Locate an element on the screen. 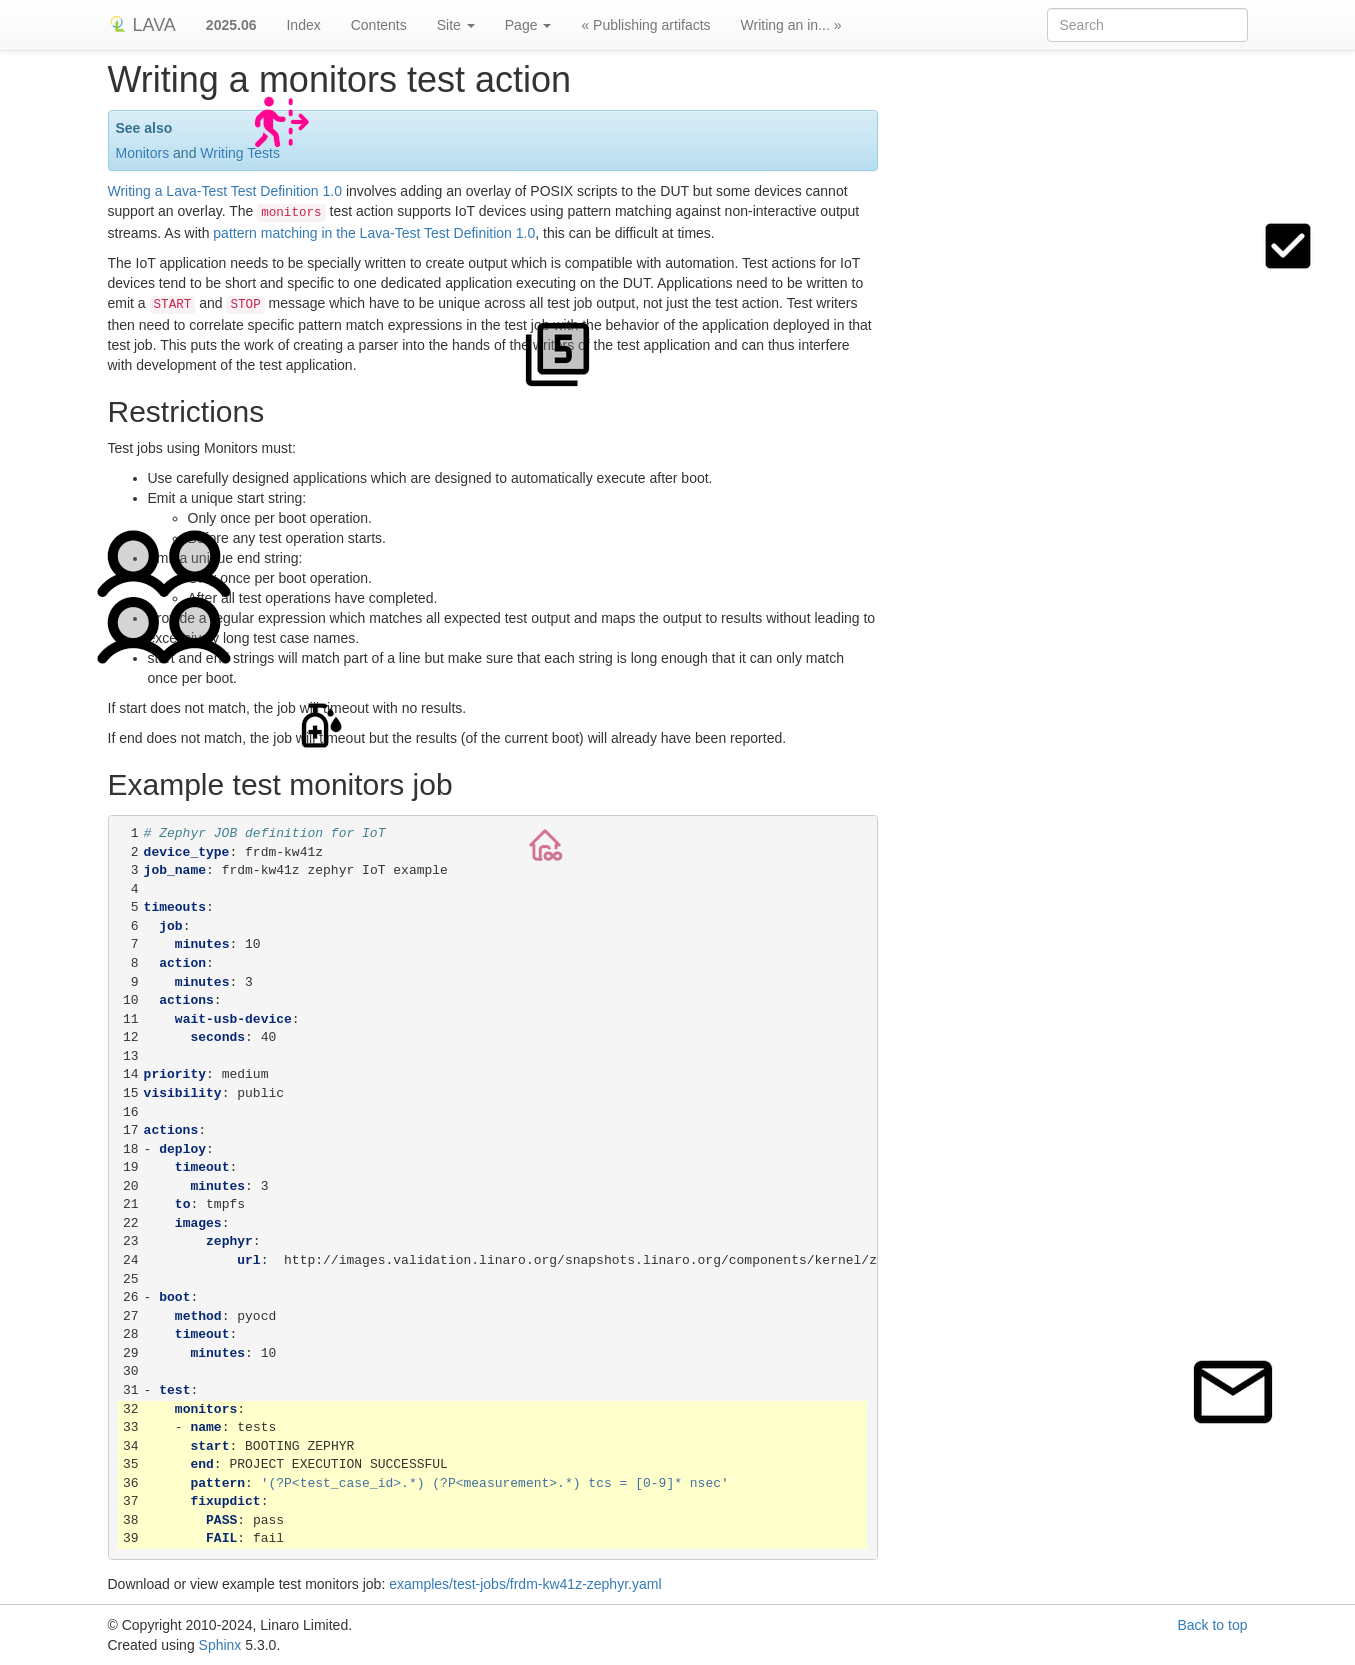 The height and width of the screenshot is (1665, 1355). open your email inbox is located at coordinates (1233, 1392).